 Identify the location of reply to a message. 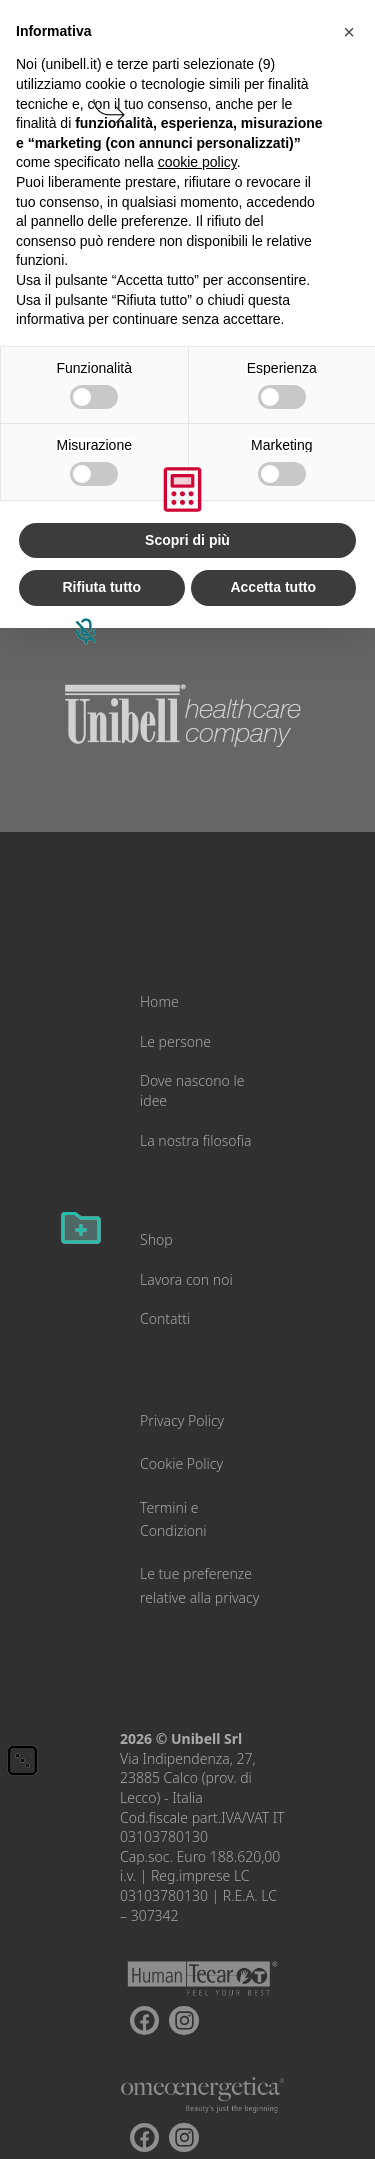
(109, 111).